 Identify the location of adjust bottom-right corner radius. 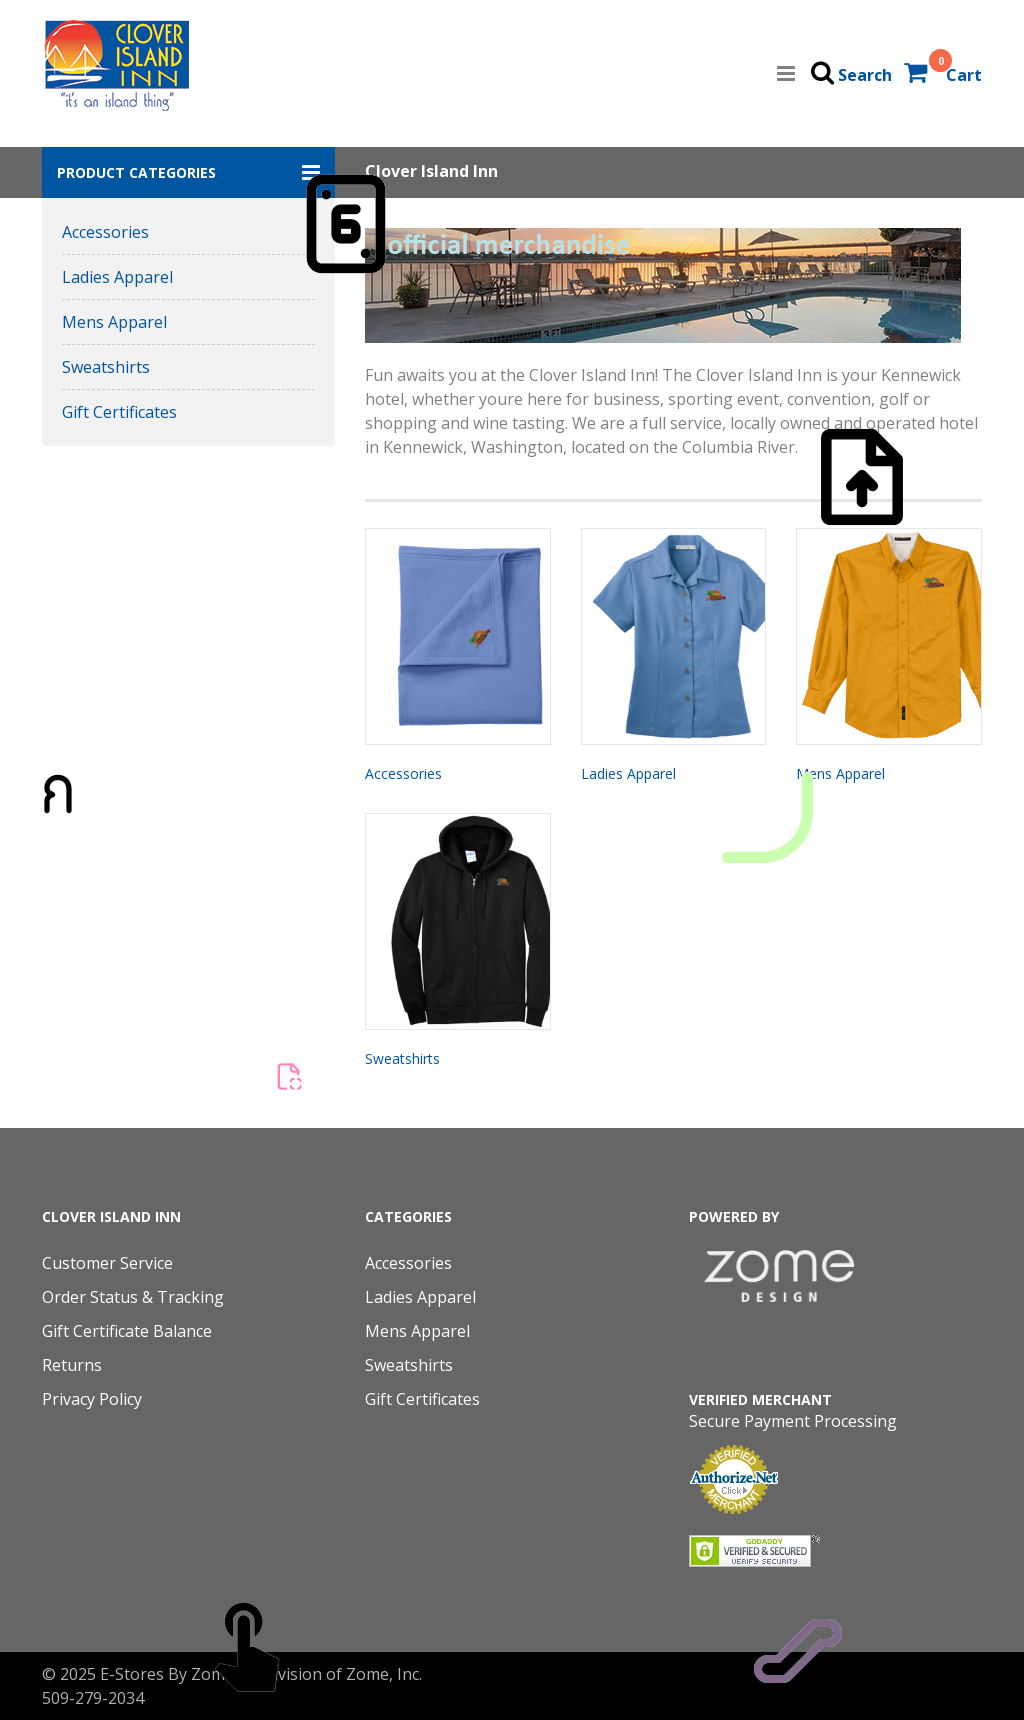
(767, 817).